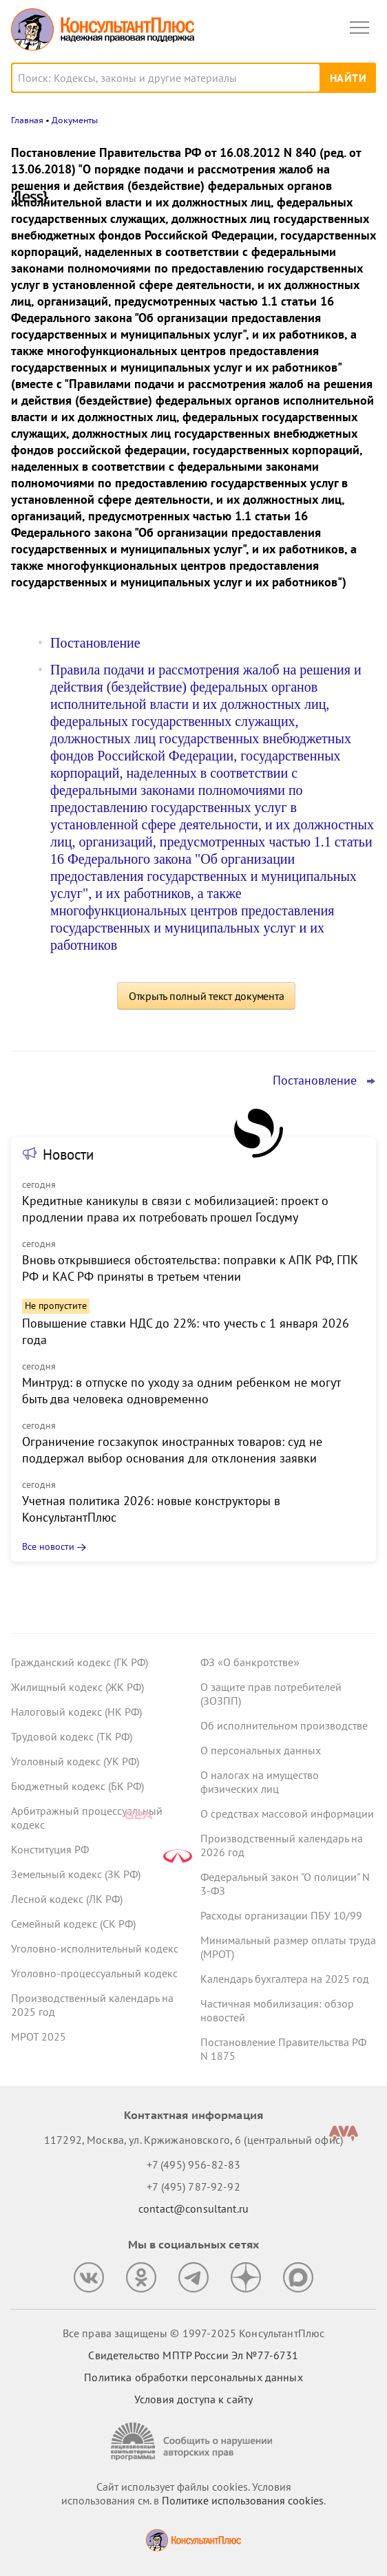 The image size is (387, 2576). What do you see at coordinates (138, 1815) in the screenshot?
I see `visit the G2A gaming marketplace` at bounding box center [138, 1815].